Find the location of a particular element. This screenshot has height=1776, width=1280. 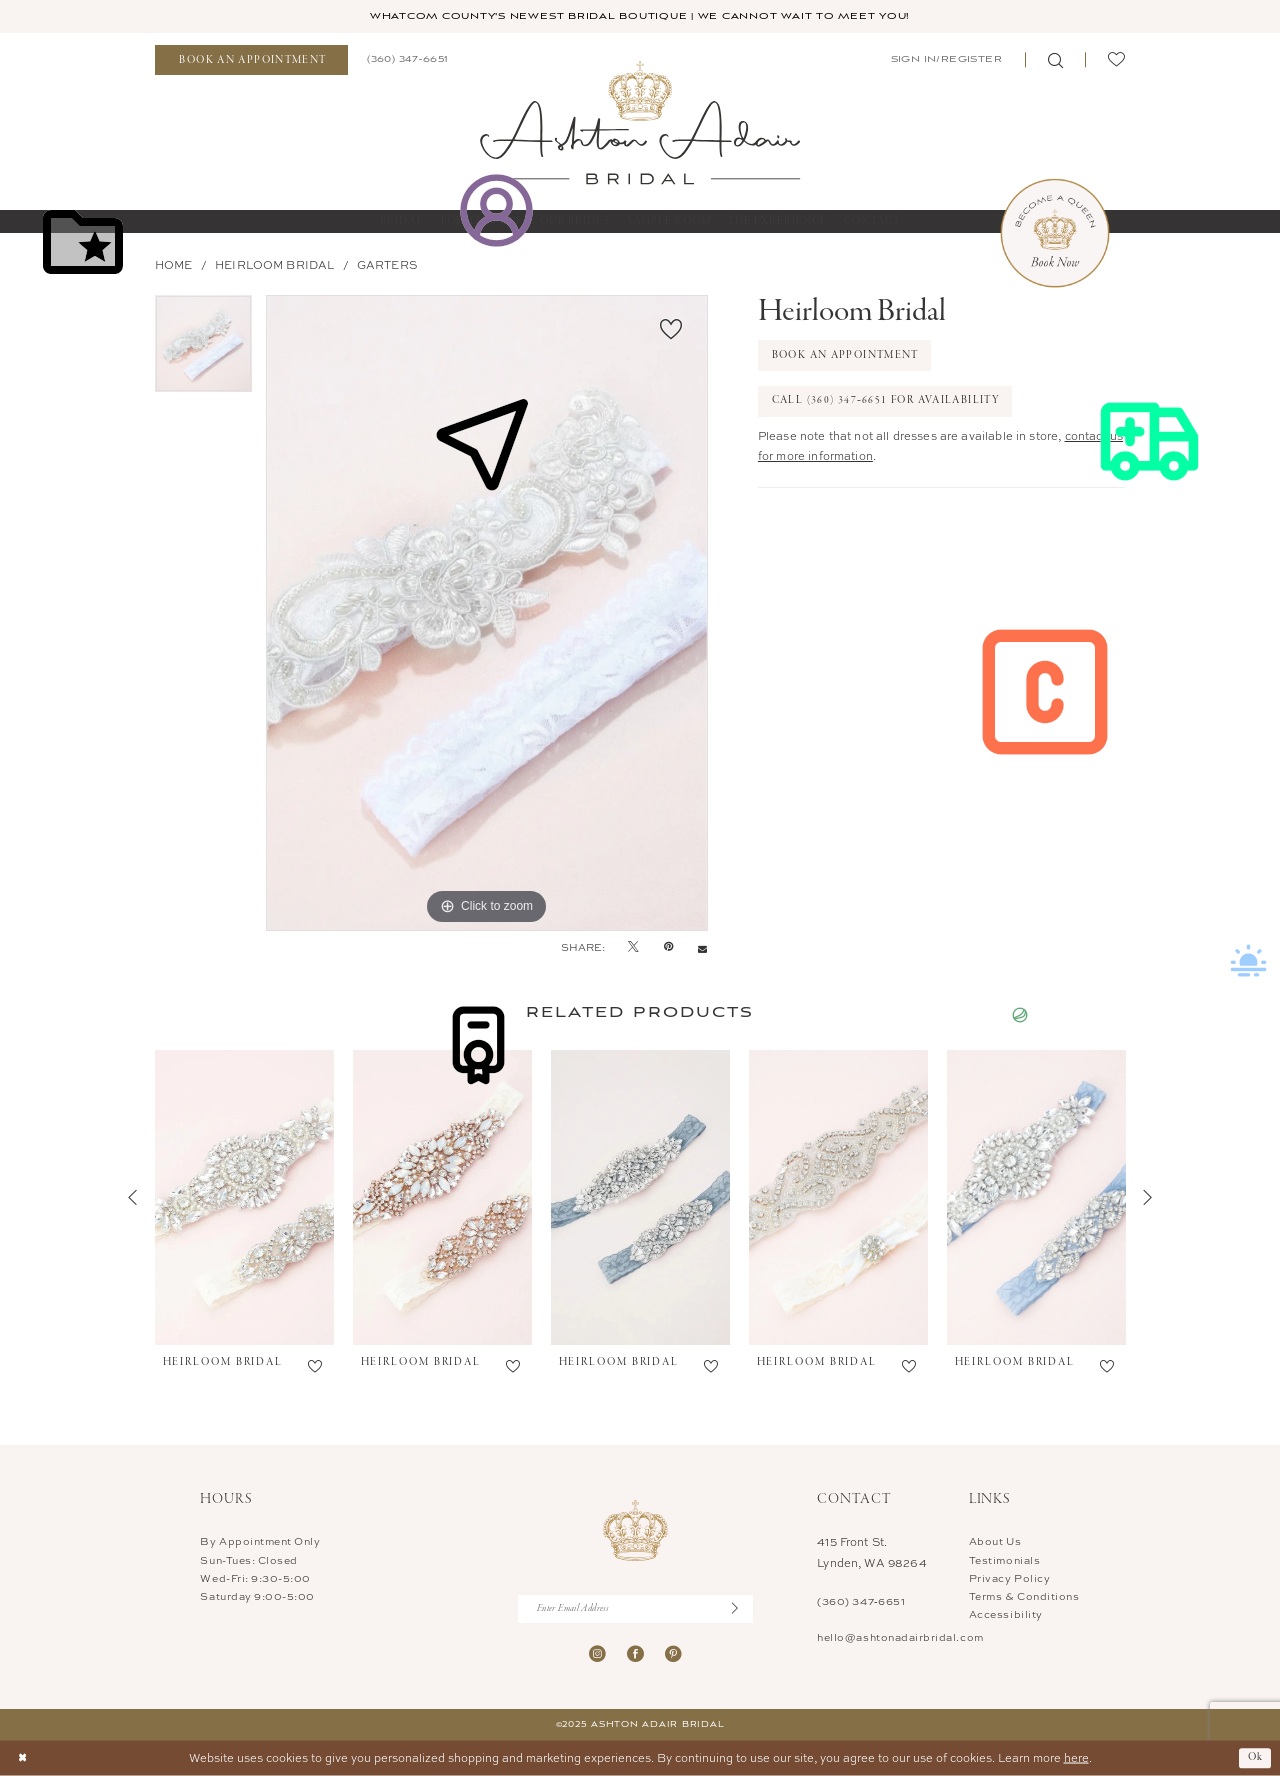

view certificate or credential details is located at coordinates (478, 1043).